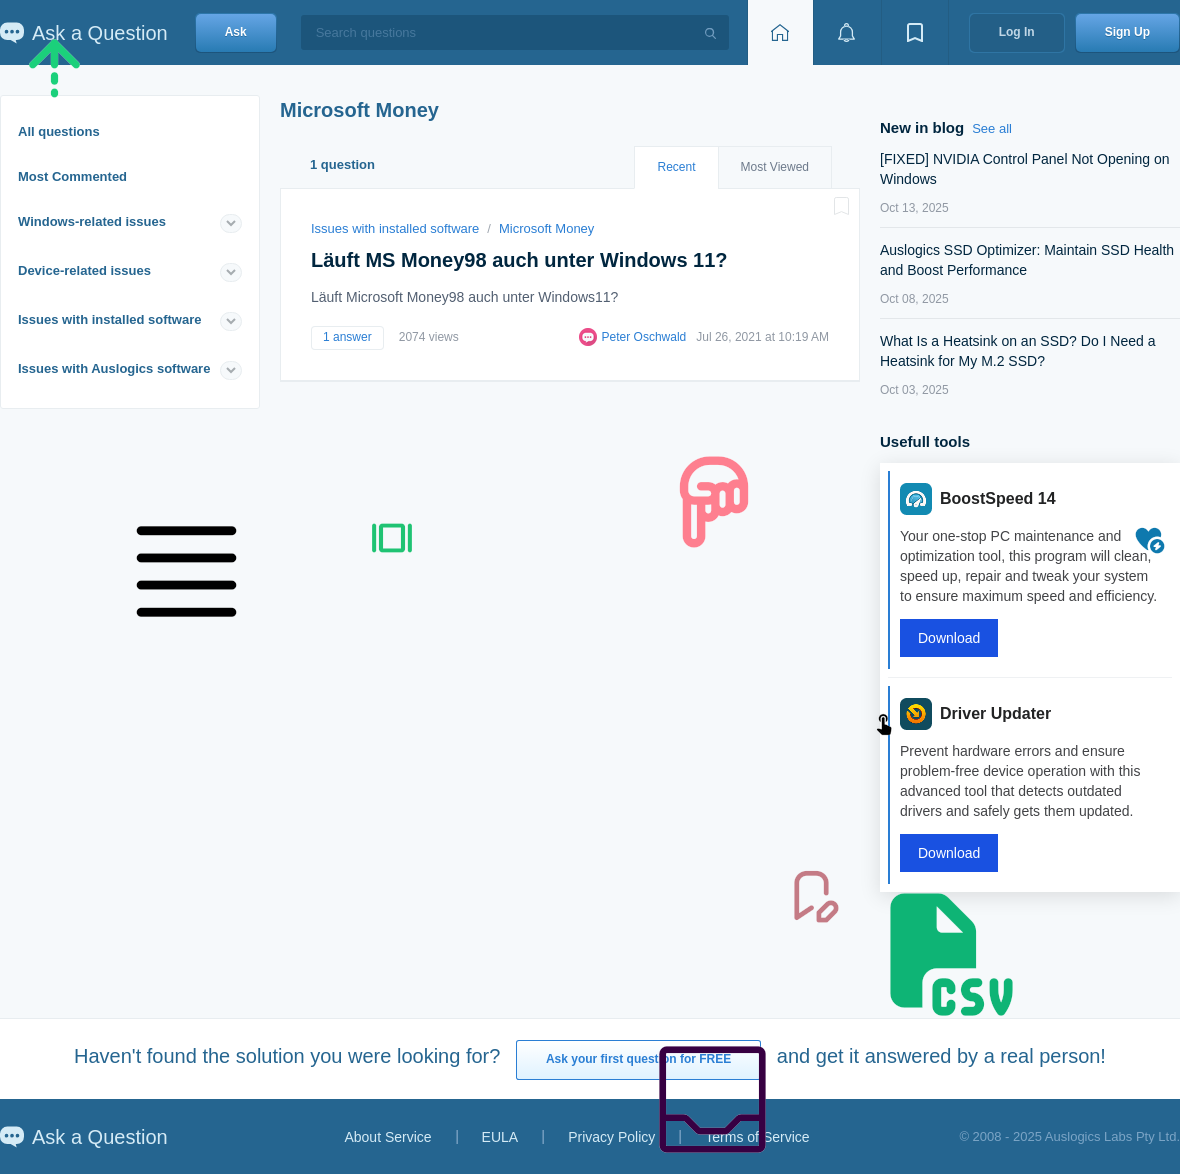  Describe the element at coordinates (712, 1099) in the screenshot. I see `access your inbox or message tray` at that location.